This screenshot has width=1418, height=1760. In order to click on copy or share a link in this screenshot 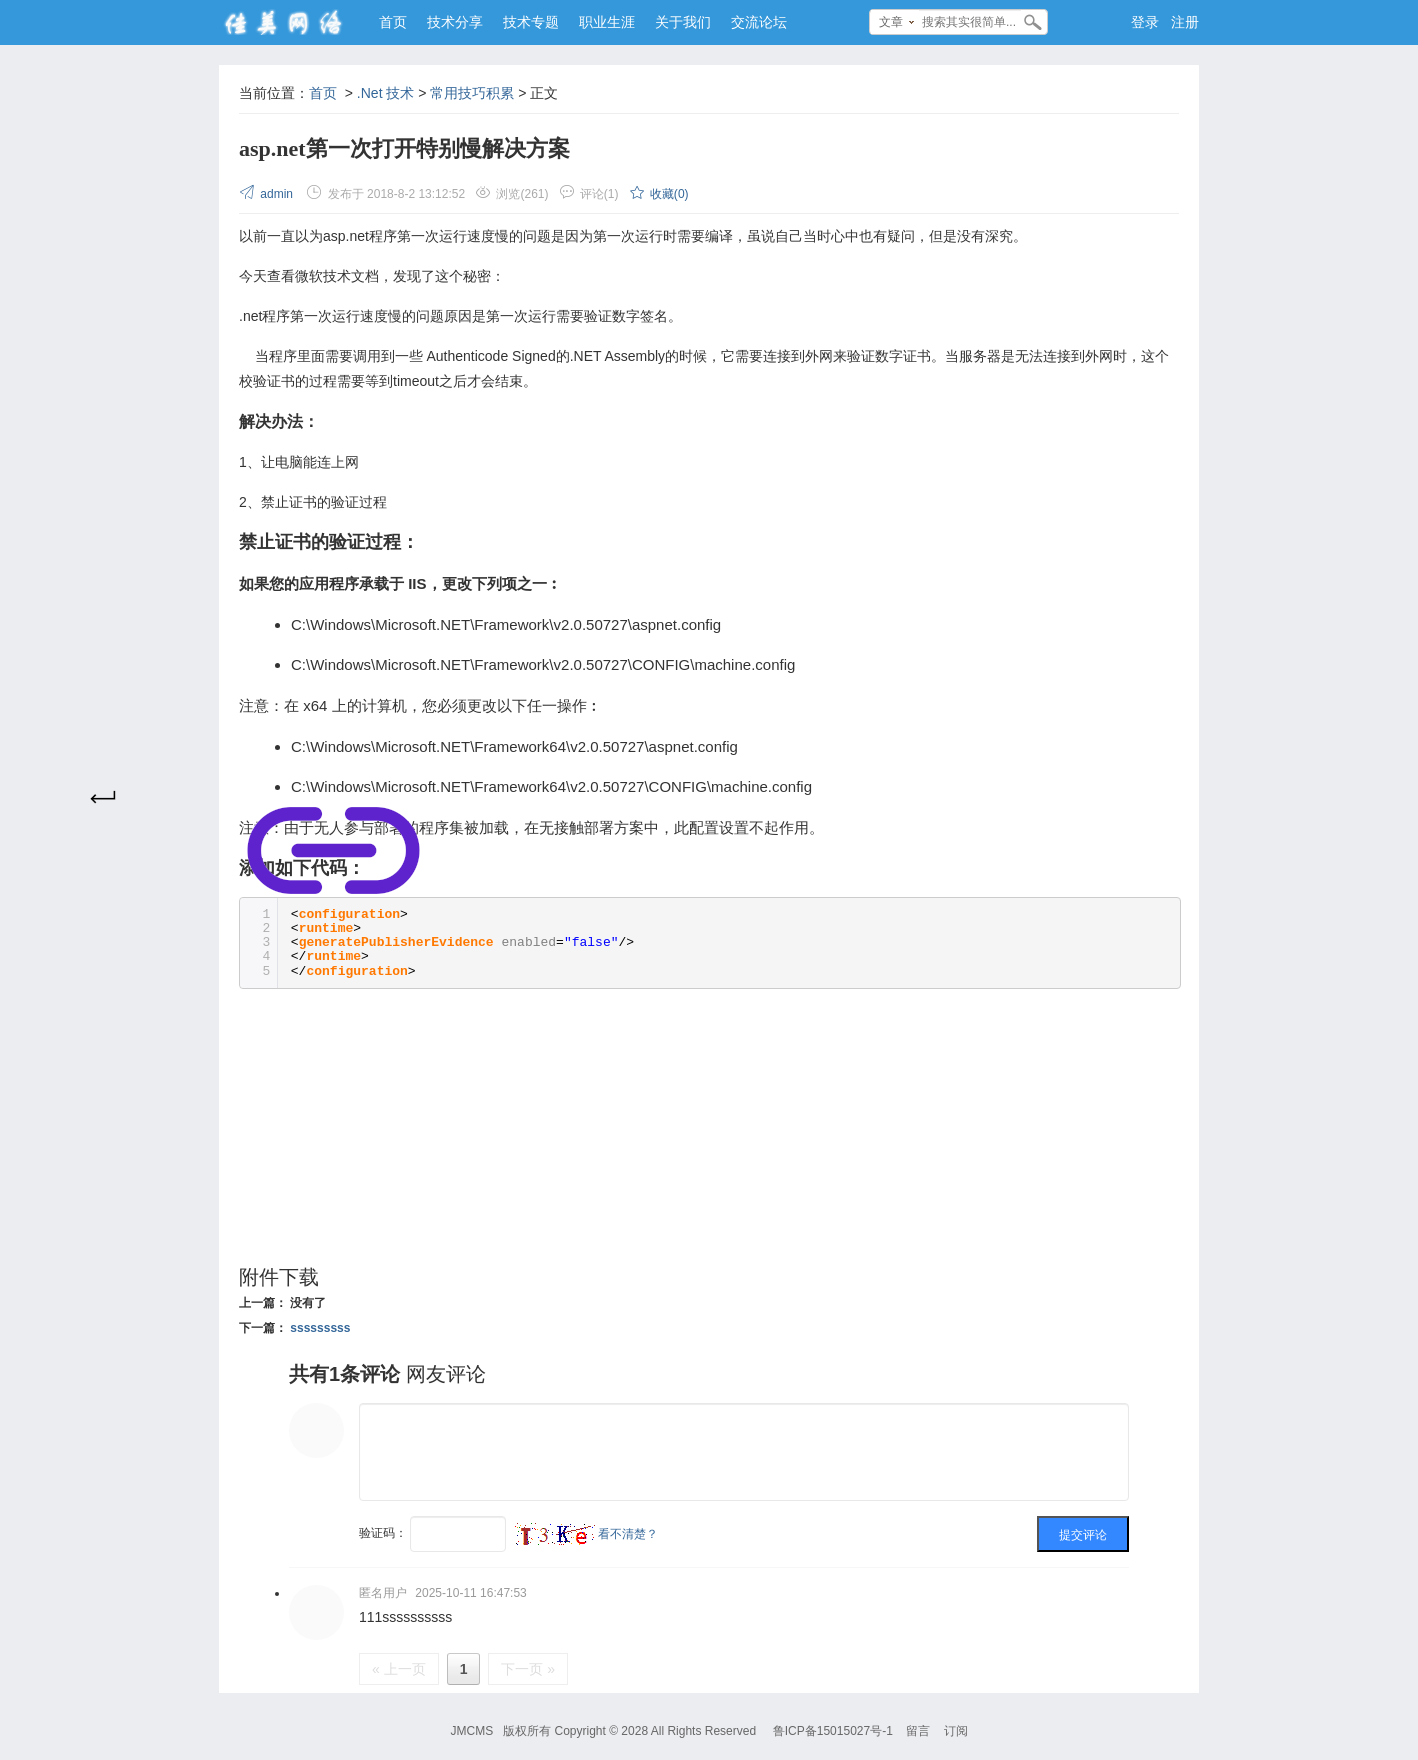, I will do `click(333, 850)`.